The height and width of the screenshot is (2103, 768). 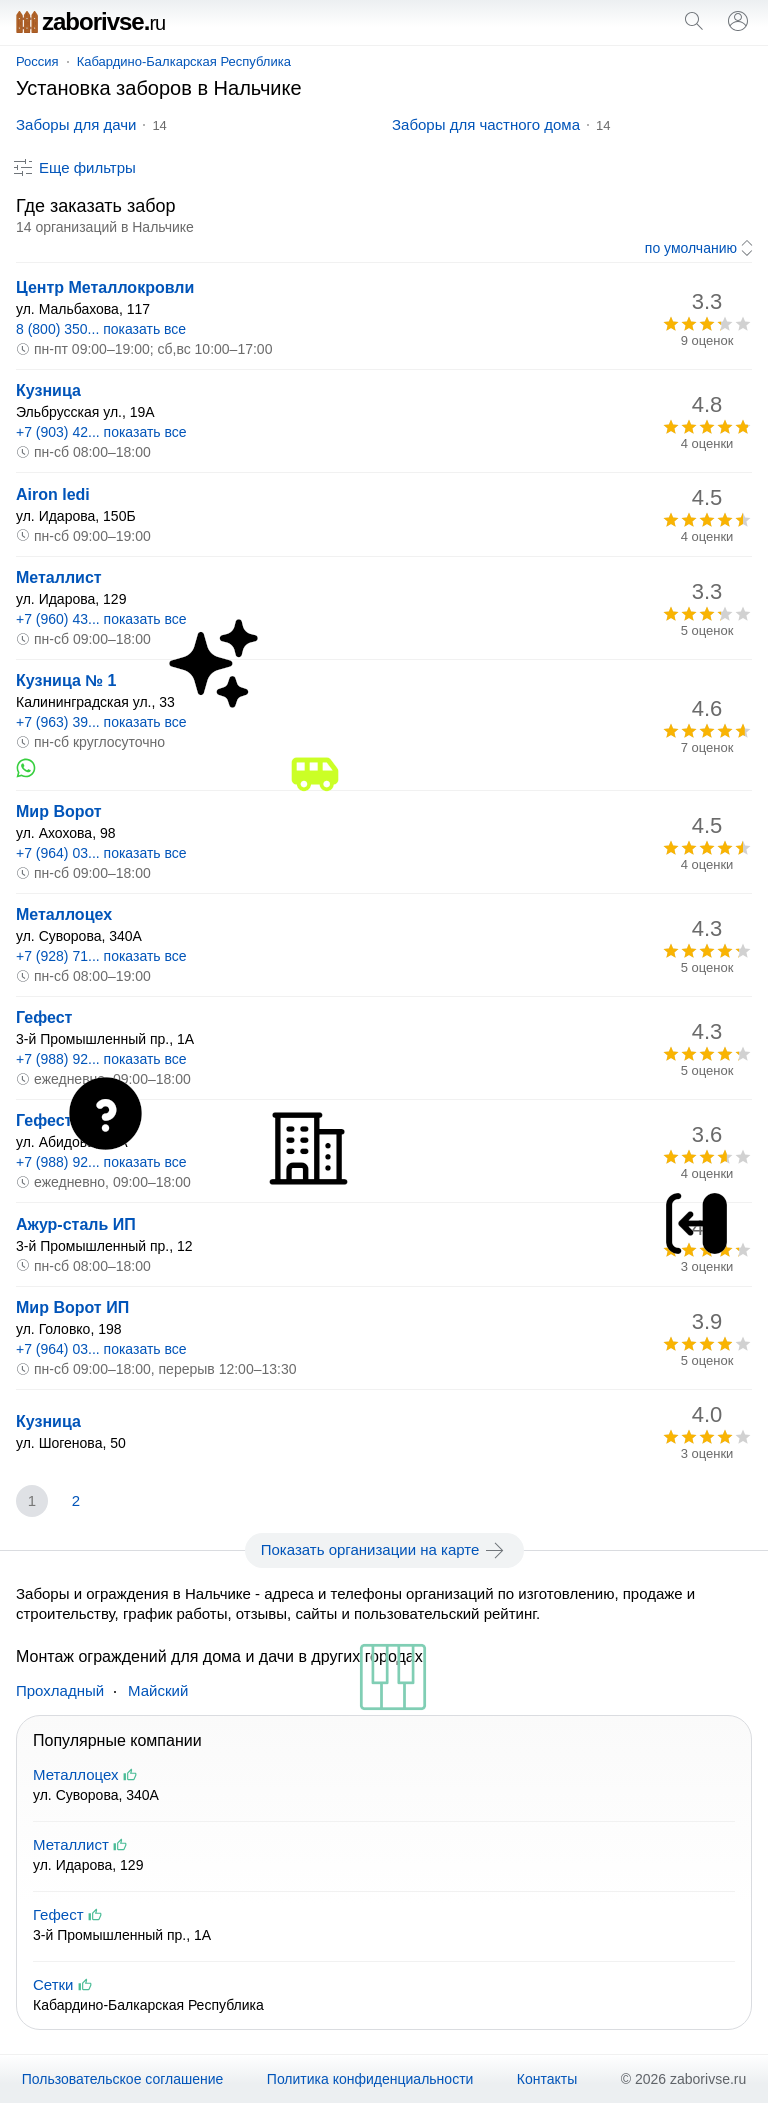 I want to click on view office or workplace location, so click(x=308, y=1148).